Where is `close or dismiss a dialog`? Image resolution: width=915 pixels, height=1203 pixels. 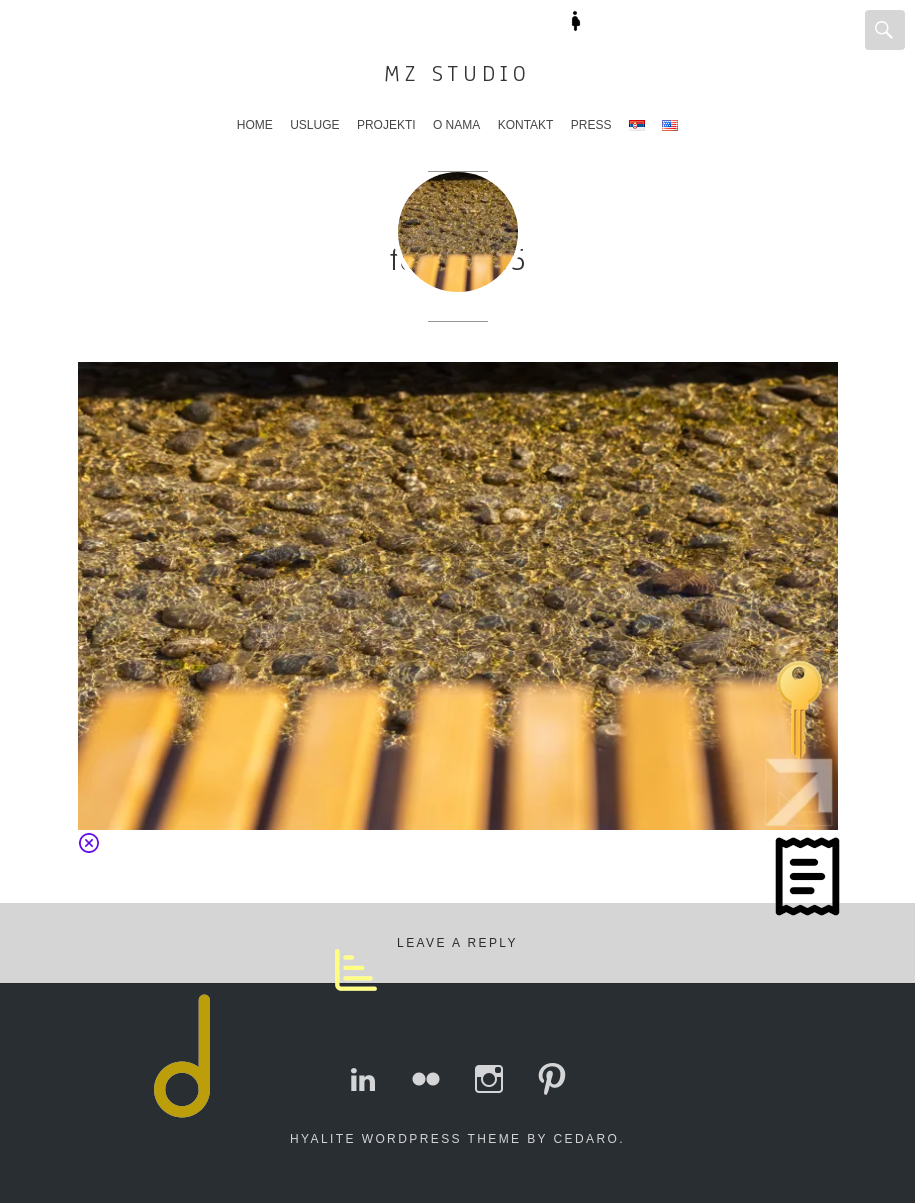 close or dismiss a dialog is located at coordinates (89, 843).